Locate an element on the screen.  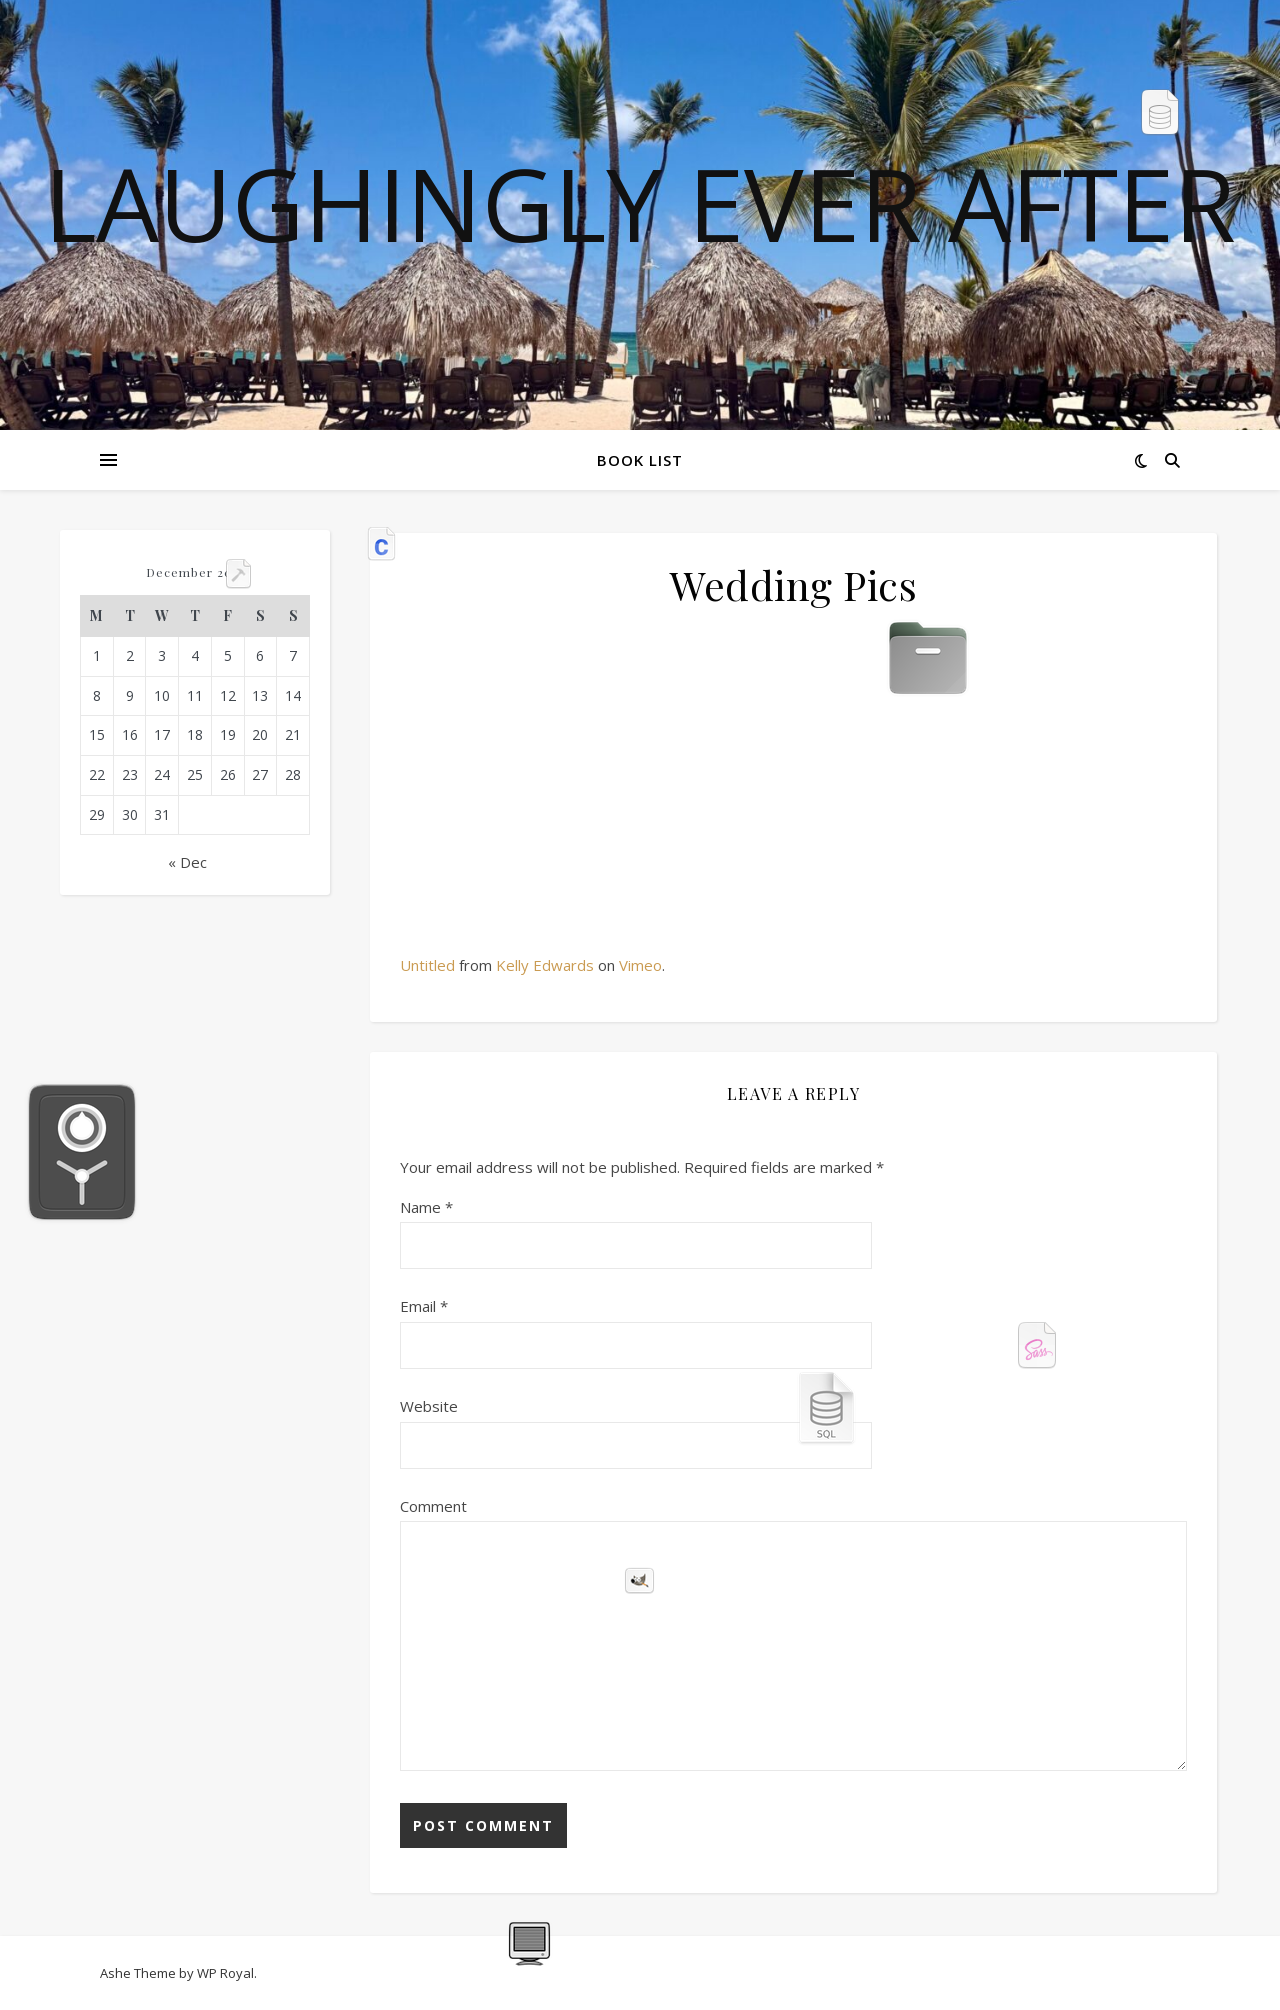
sqlite3 database file is located at coordinates (1160, 112).